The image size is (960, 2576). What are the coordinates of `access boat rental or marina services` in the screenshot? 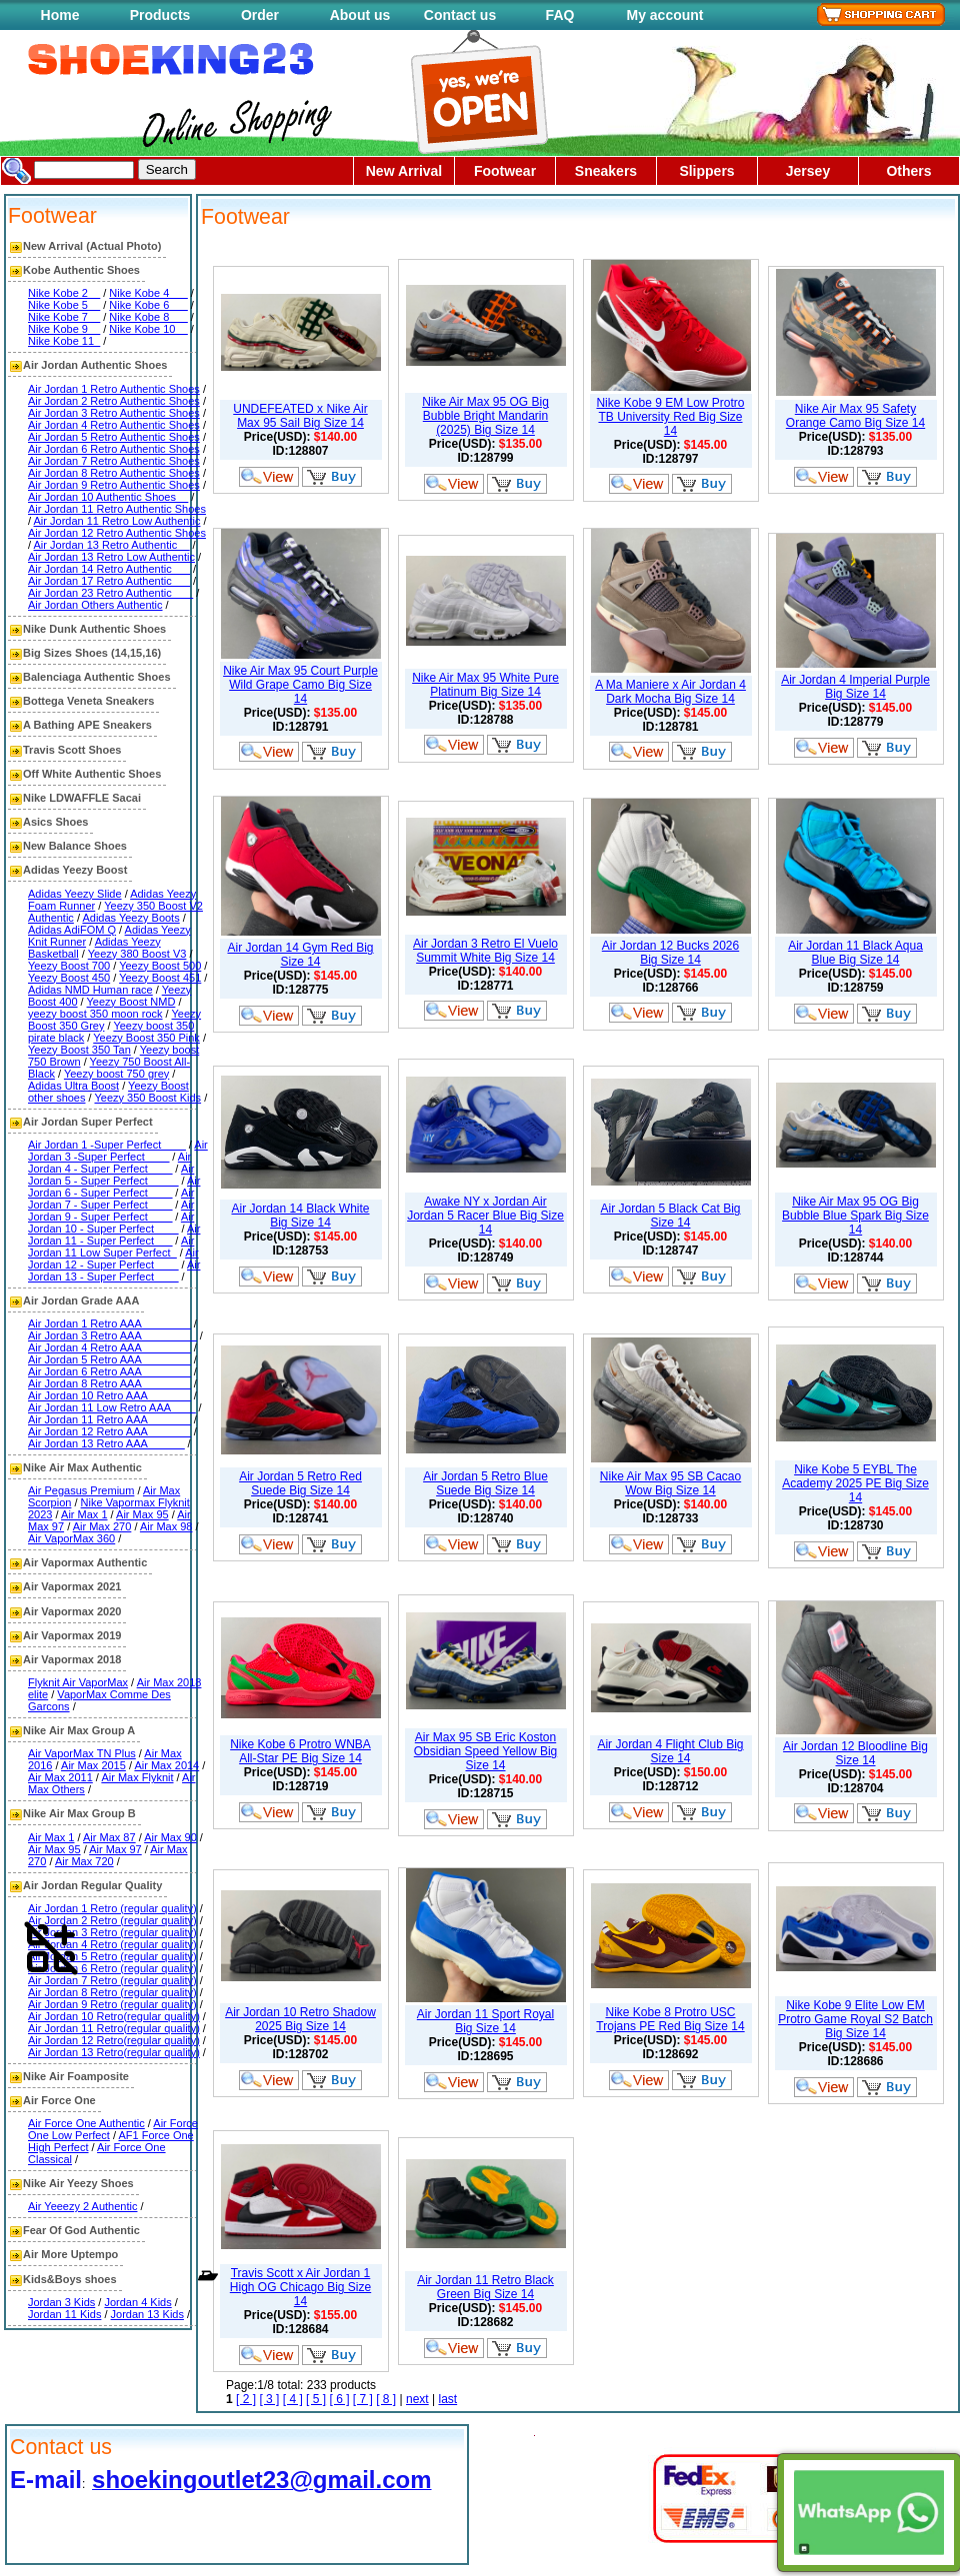 It's located at (208, 2275).